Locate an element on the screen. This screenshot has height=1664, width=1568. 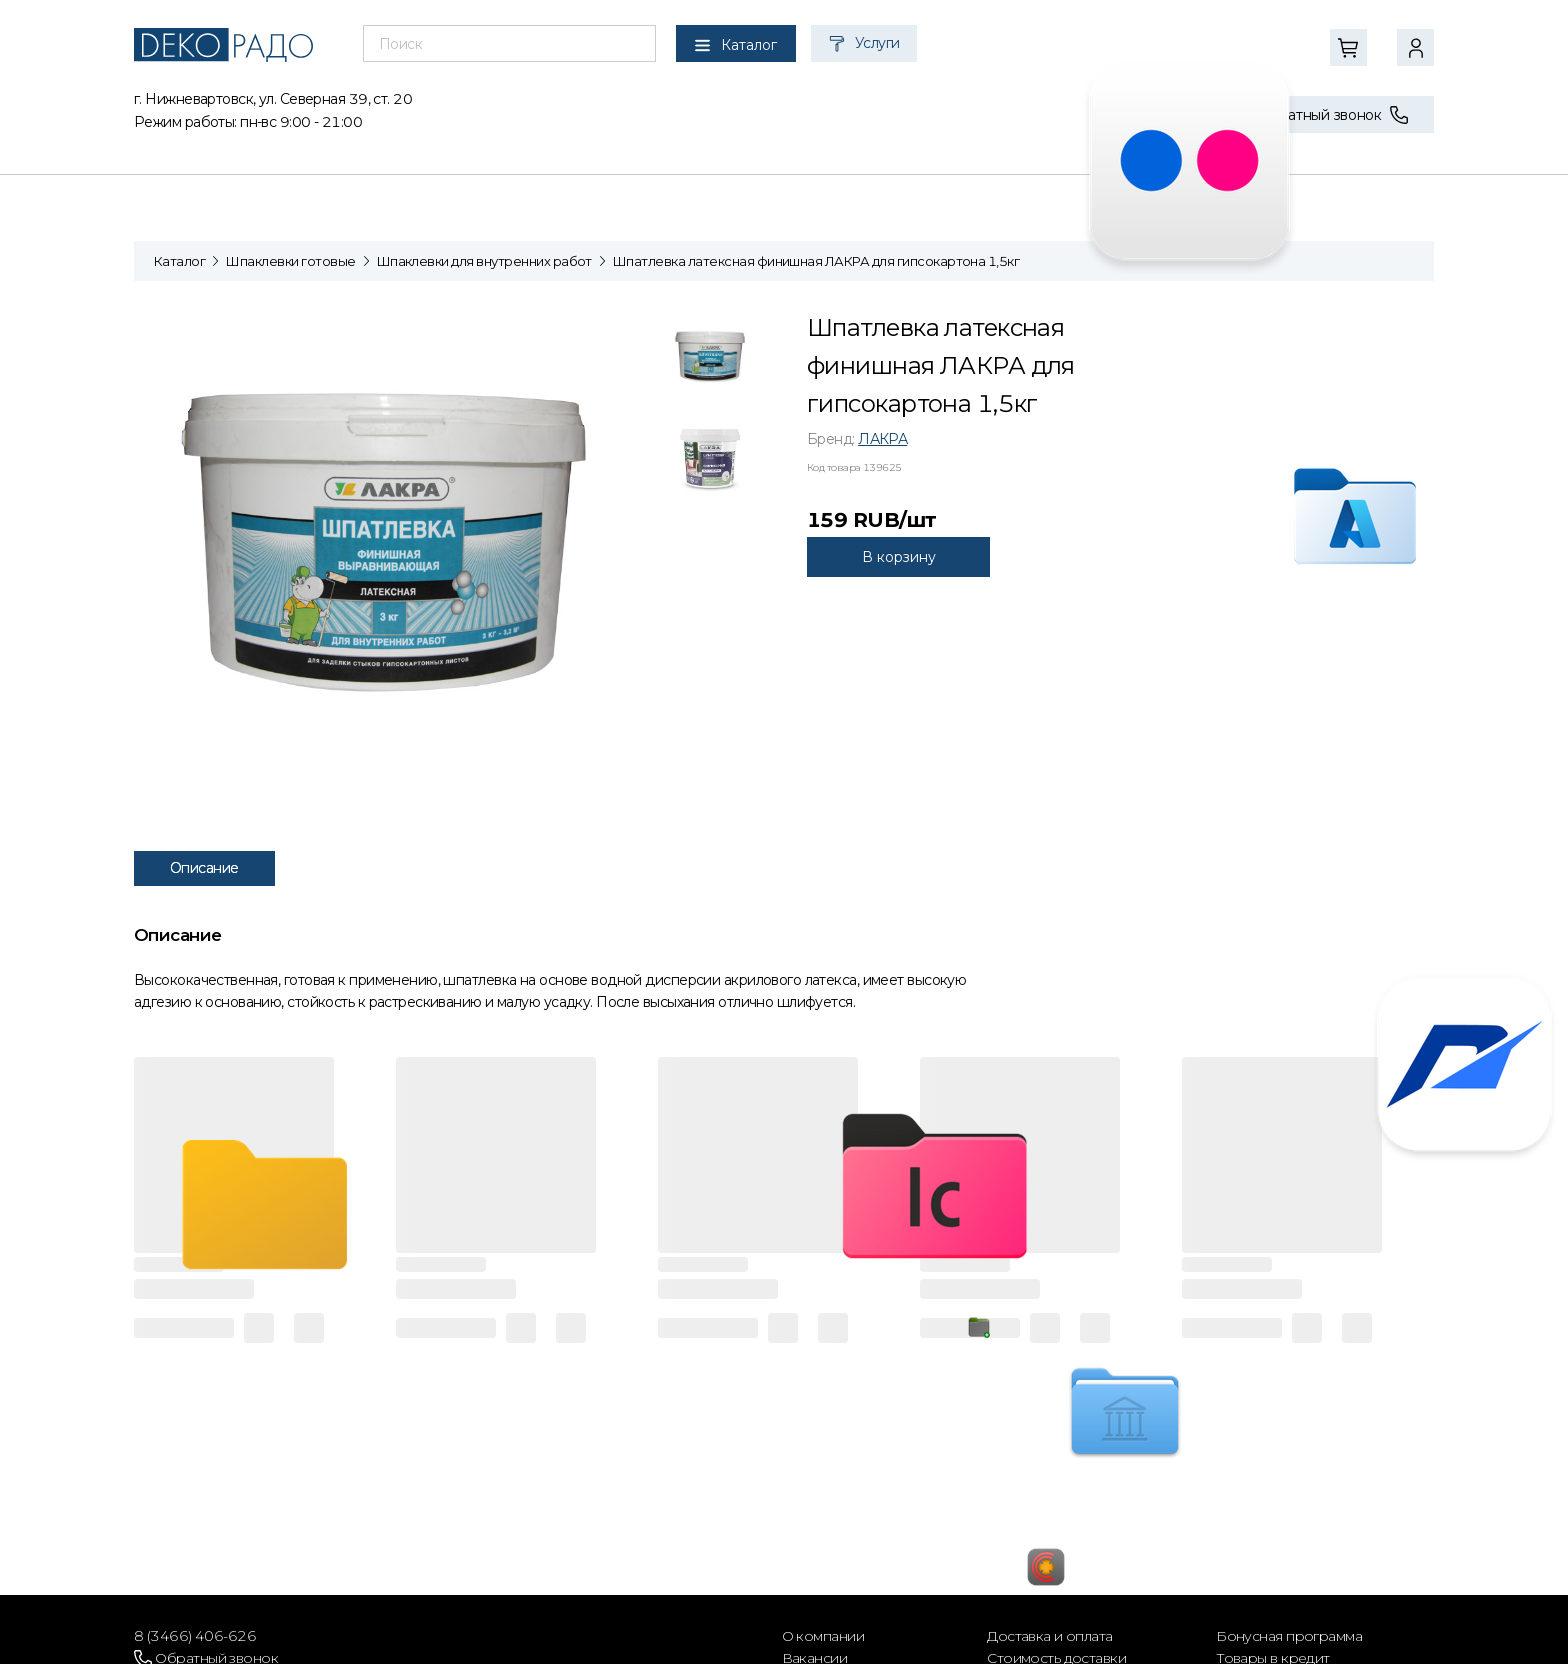
launch OpenRA Command & Conquer game is located at coordinates (1046, 1567).